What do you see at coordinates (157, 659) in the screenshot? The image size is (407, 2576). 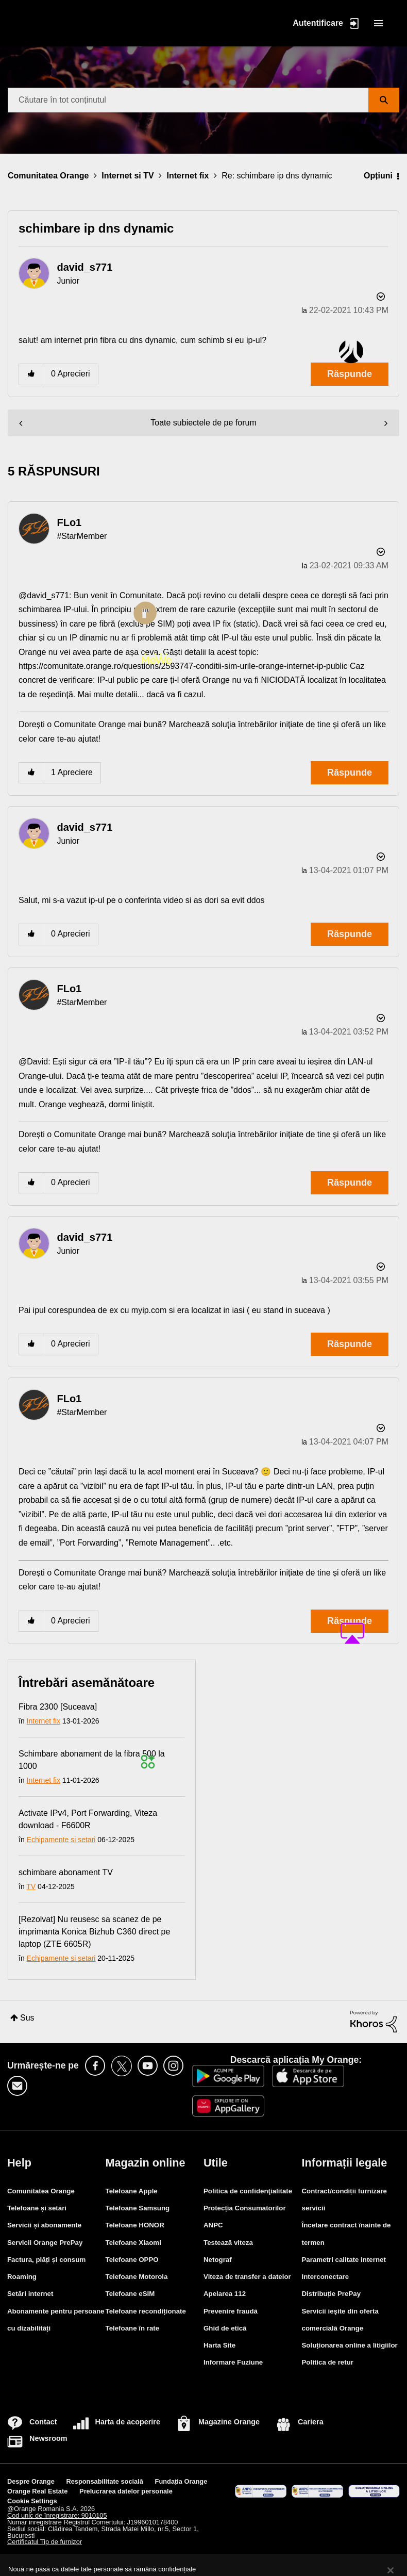 I see `open the MeWe social network app` at bounding box center [157, 659].